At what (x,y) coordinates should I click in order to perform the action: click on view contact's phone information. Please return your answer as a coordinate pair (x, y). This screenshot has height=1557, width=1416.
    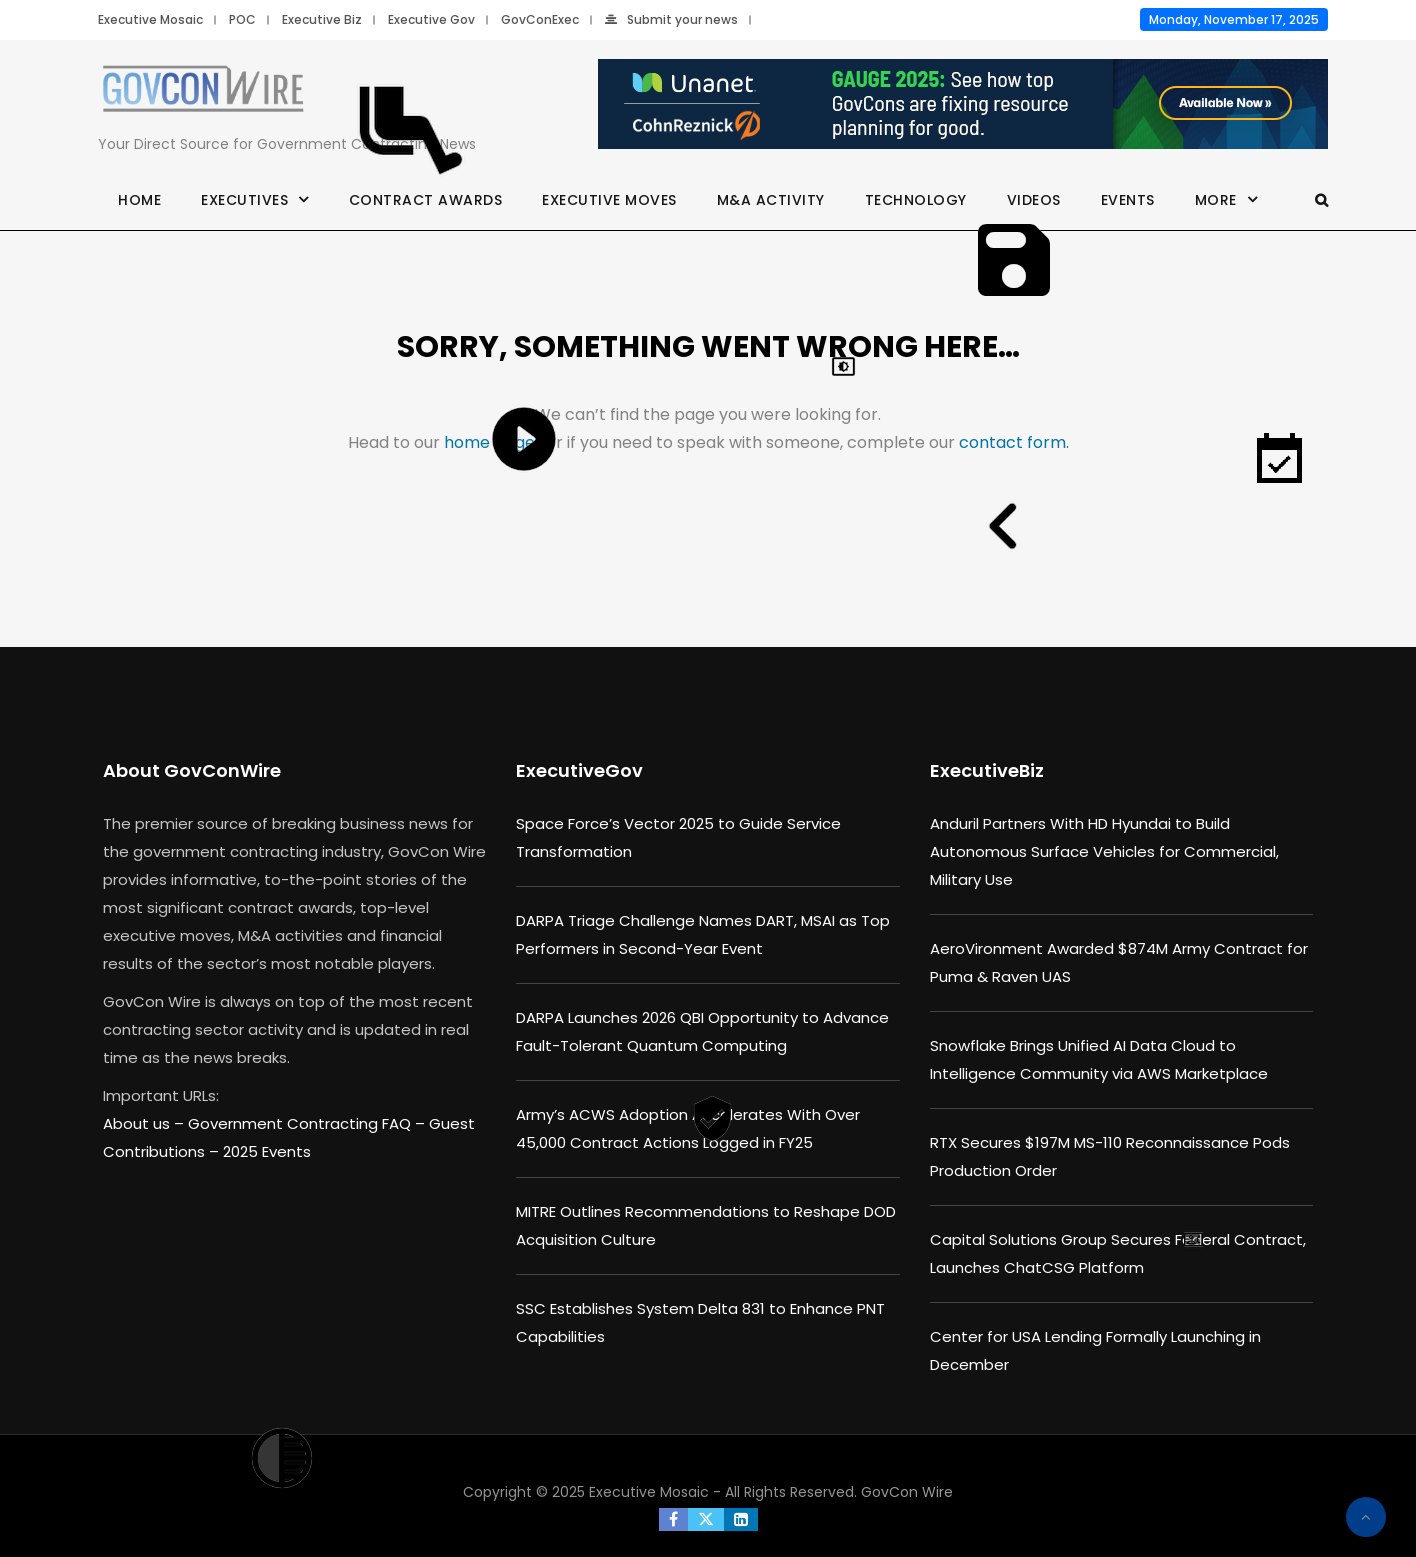
    Looking at the image, I should click on (1193, 1239).